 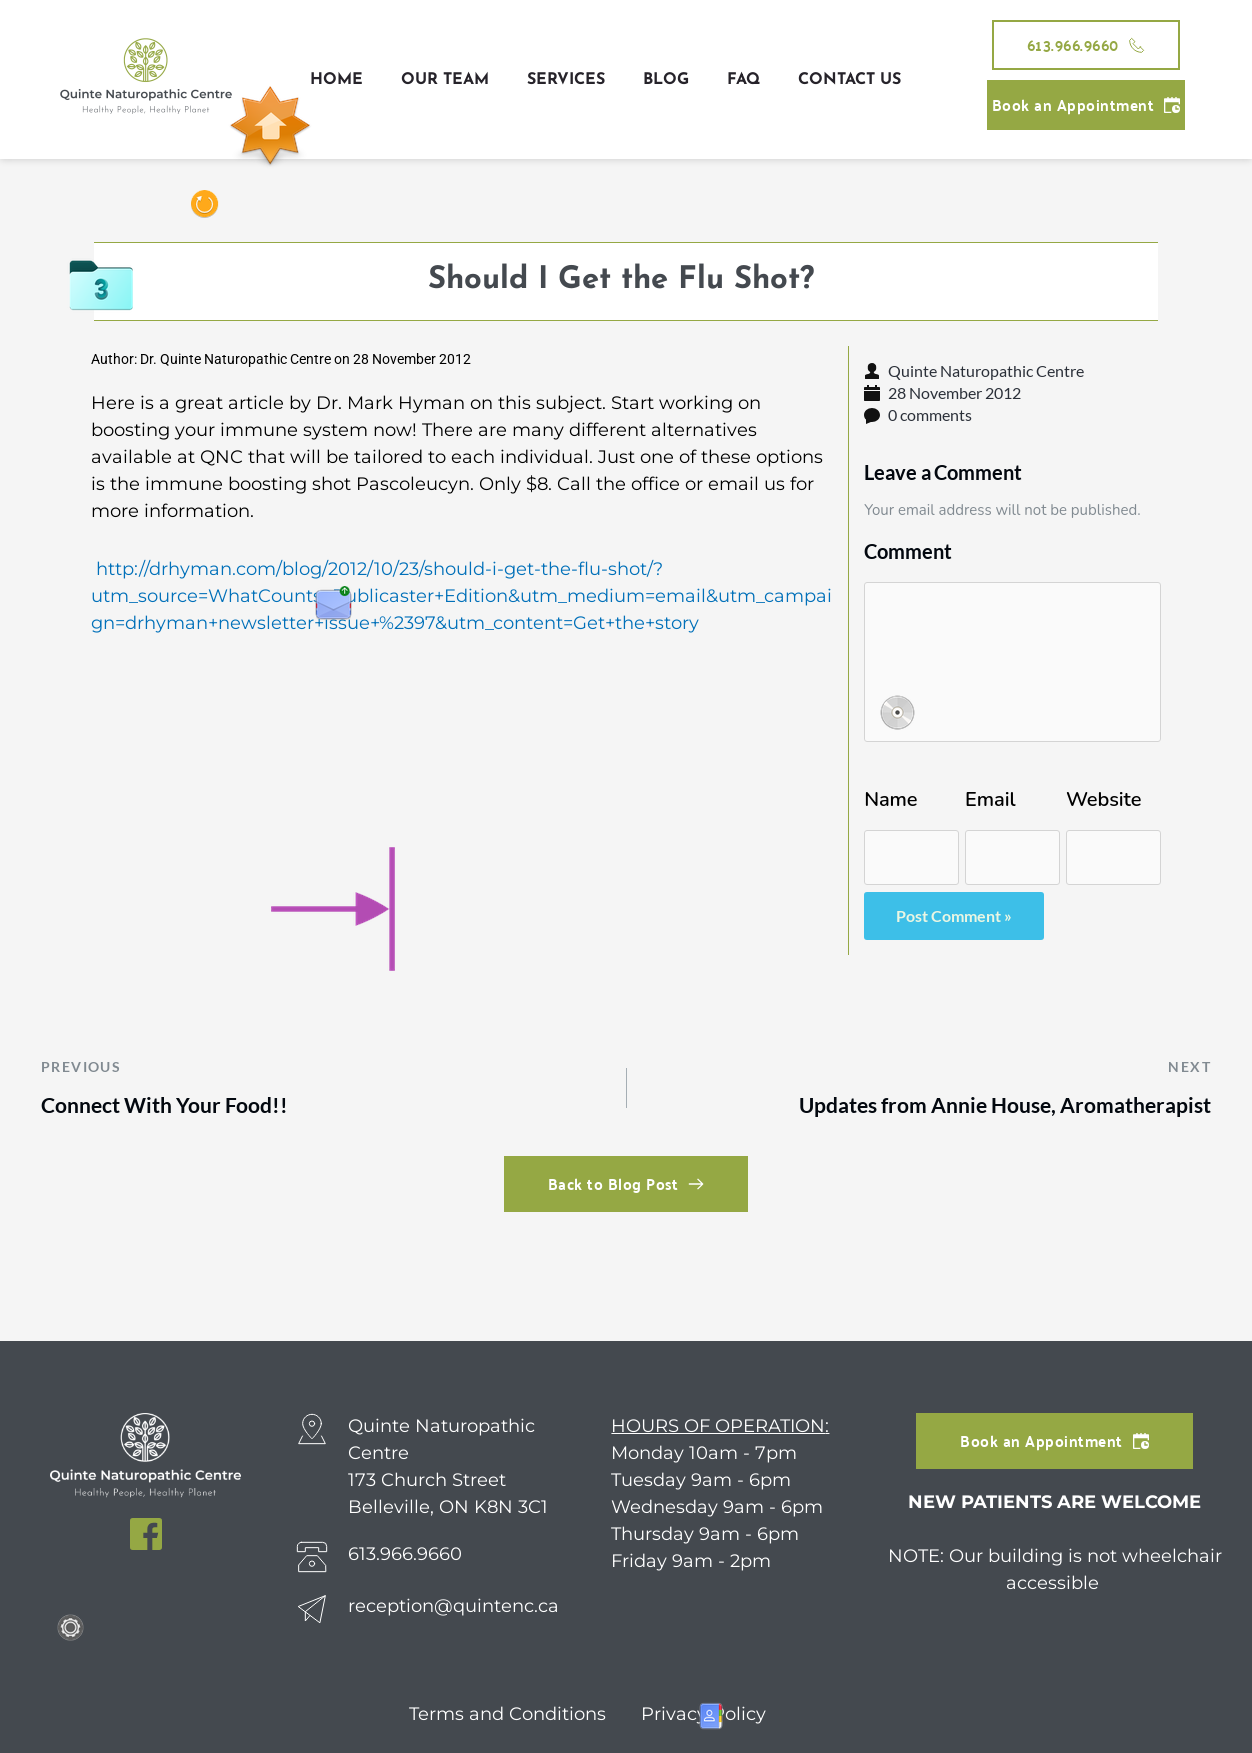 What do you see at coordinates (70, 1627) in the screenshot?
I see `indicates a system file or setting` at bounding box center [70, 1627].